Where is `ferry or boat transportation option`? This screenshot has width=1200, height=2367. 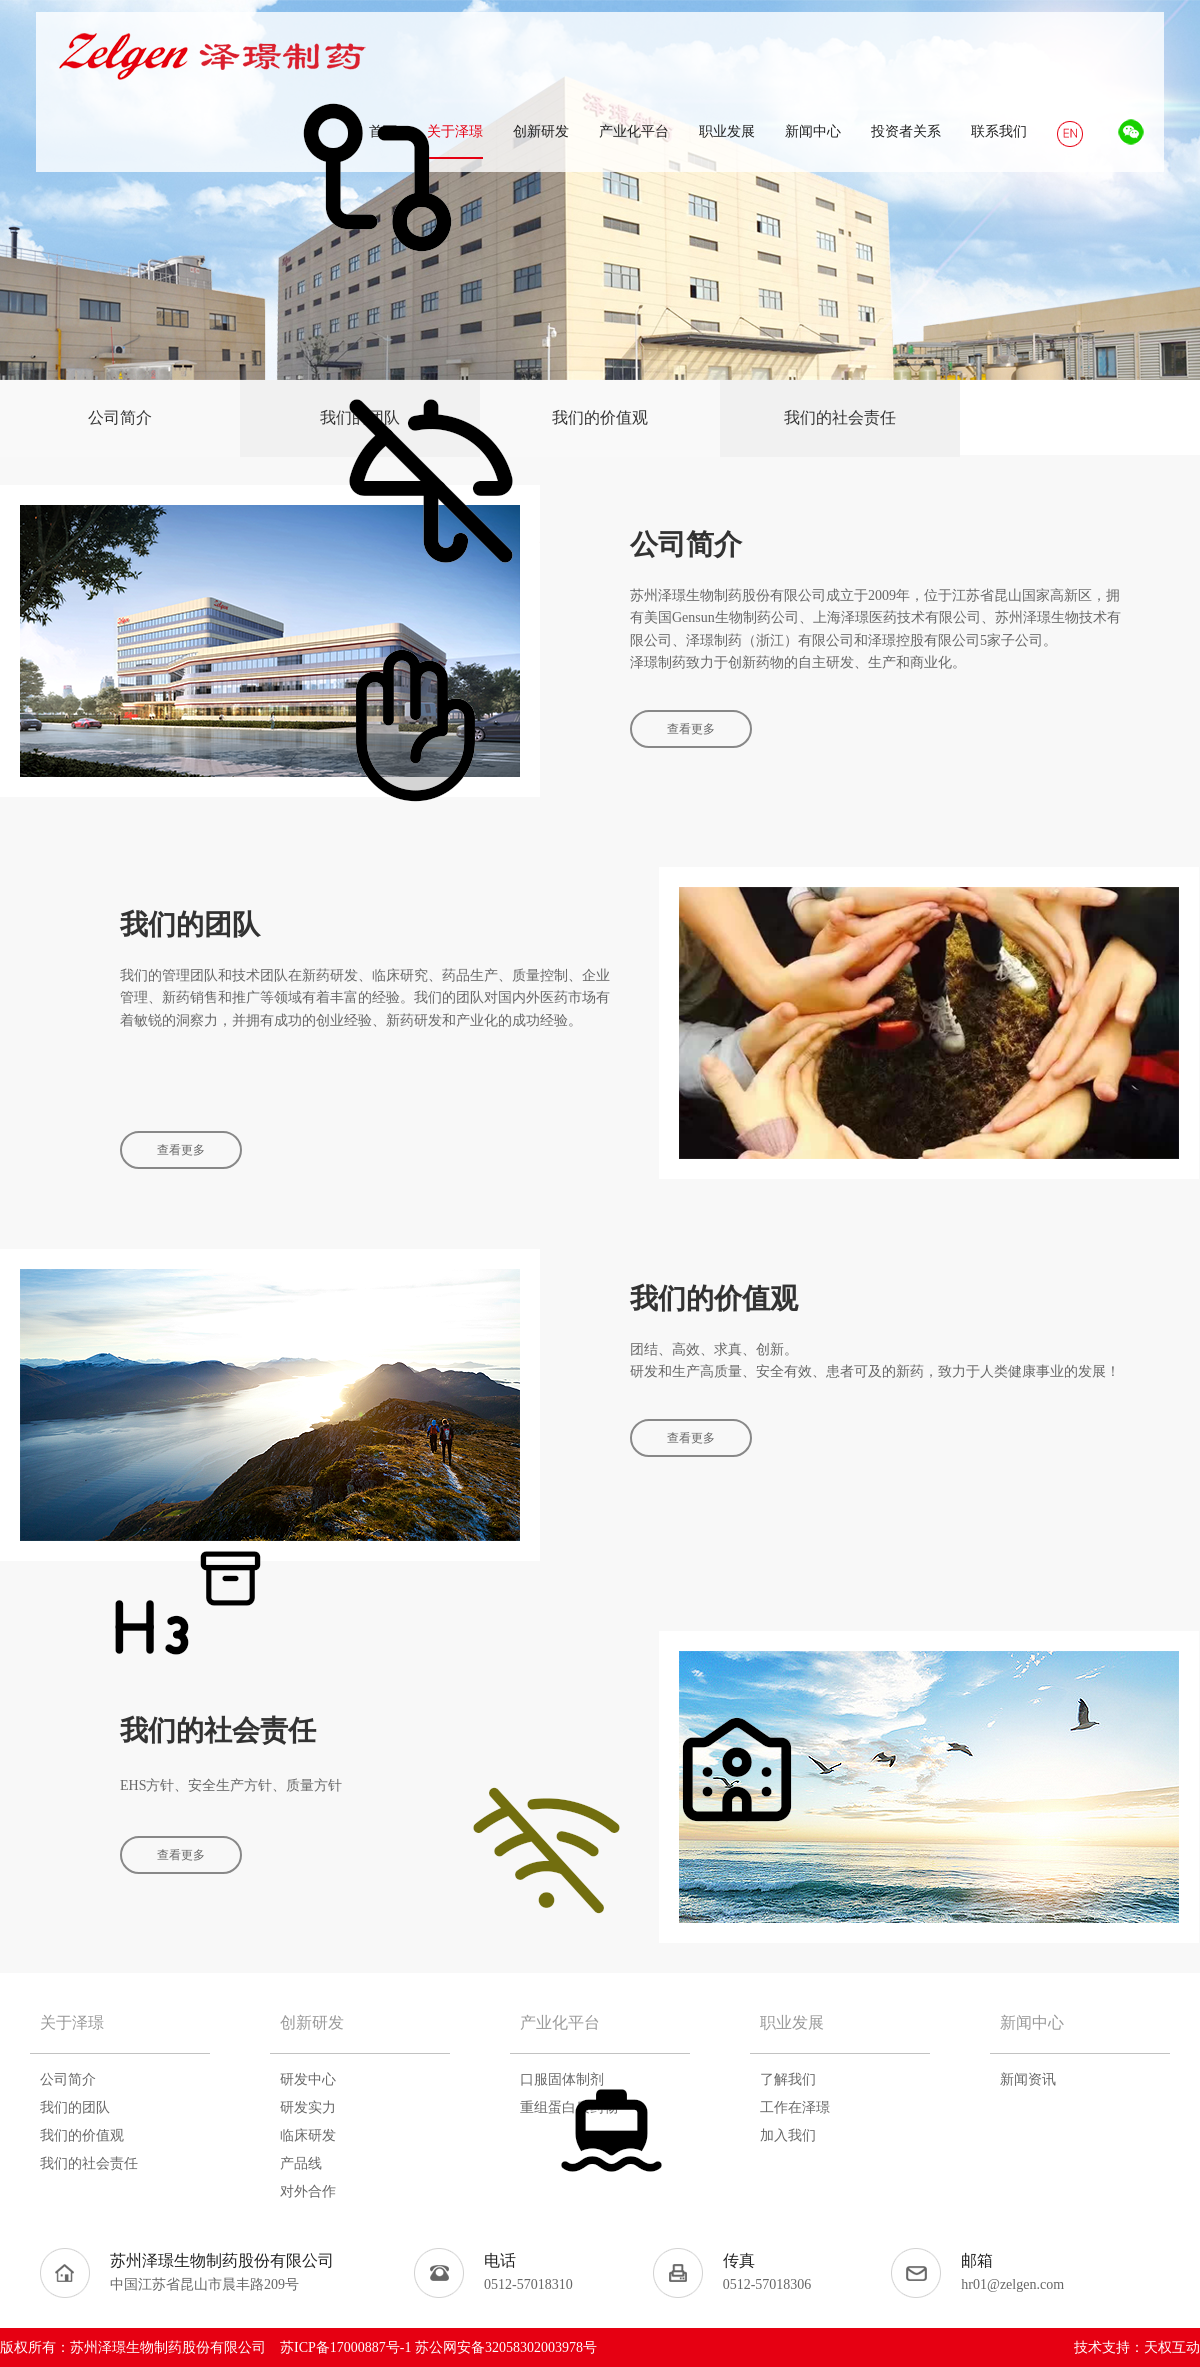
ferry or boat transportation option is located at coordinates (611, 2130).